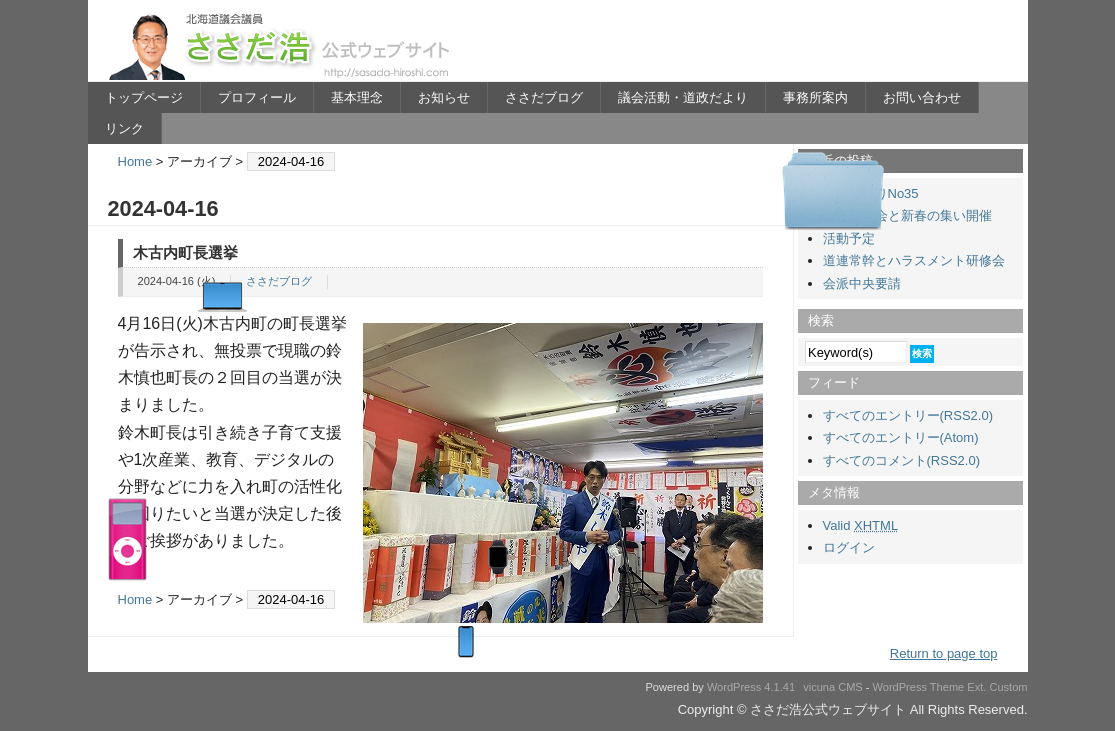 Image resolution: width=1115 pixels, height=731 pixels. What do you see at coordinates (127, 539) in the screenshot?
I see `iPod nano device in pink` at bounding box center [127, 539].